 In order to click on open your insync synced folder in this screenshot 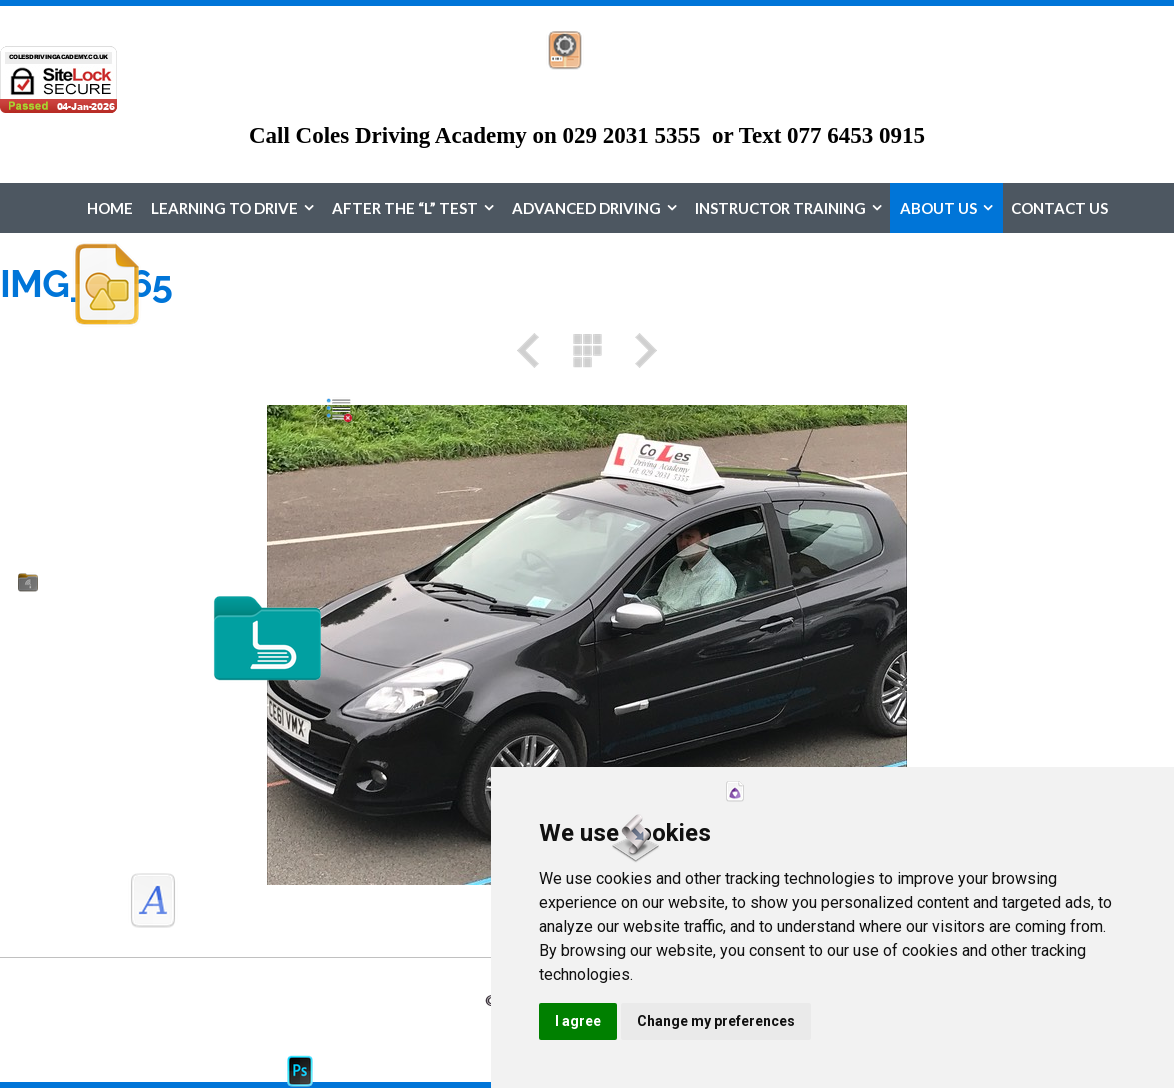, I will do `click(28, 582)`.